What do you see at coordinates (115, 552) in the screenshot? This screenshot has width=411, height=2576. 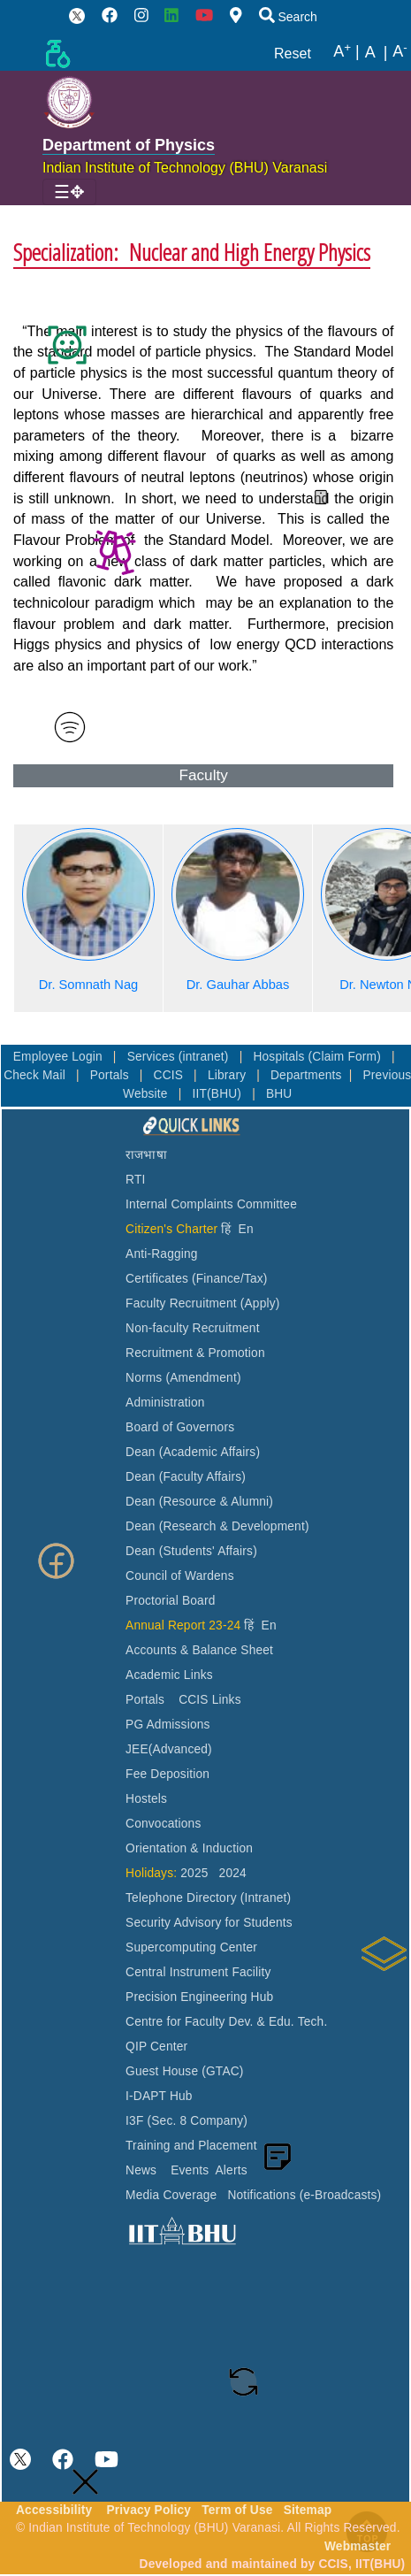 I see `celebrate an achievement or milestone` at bounding box center [115, 552].